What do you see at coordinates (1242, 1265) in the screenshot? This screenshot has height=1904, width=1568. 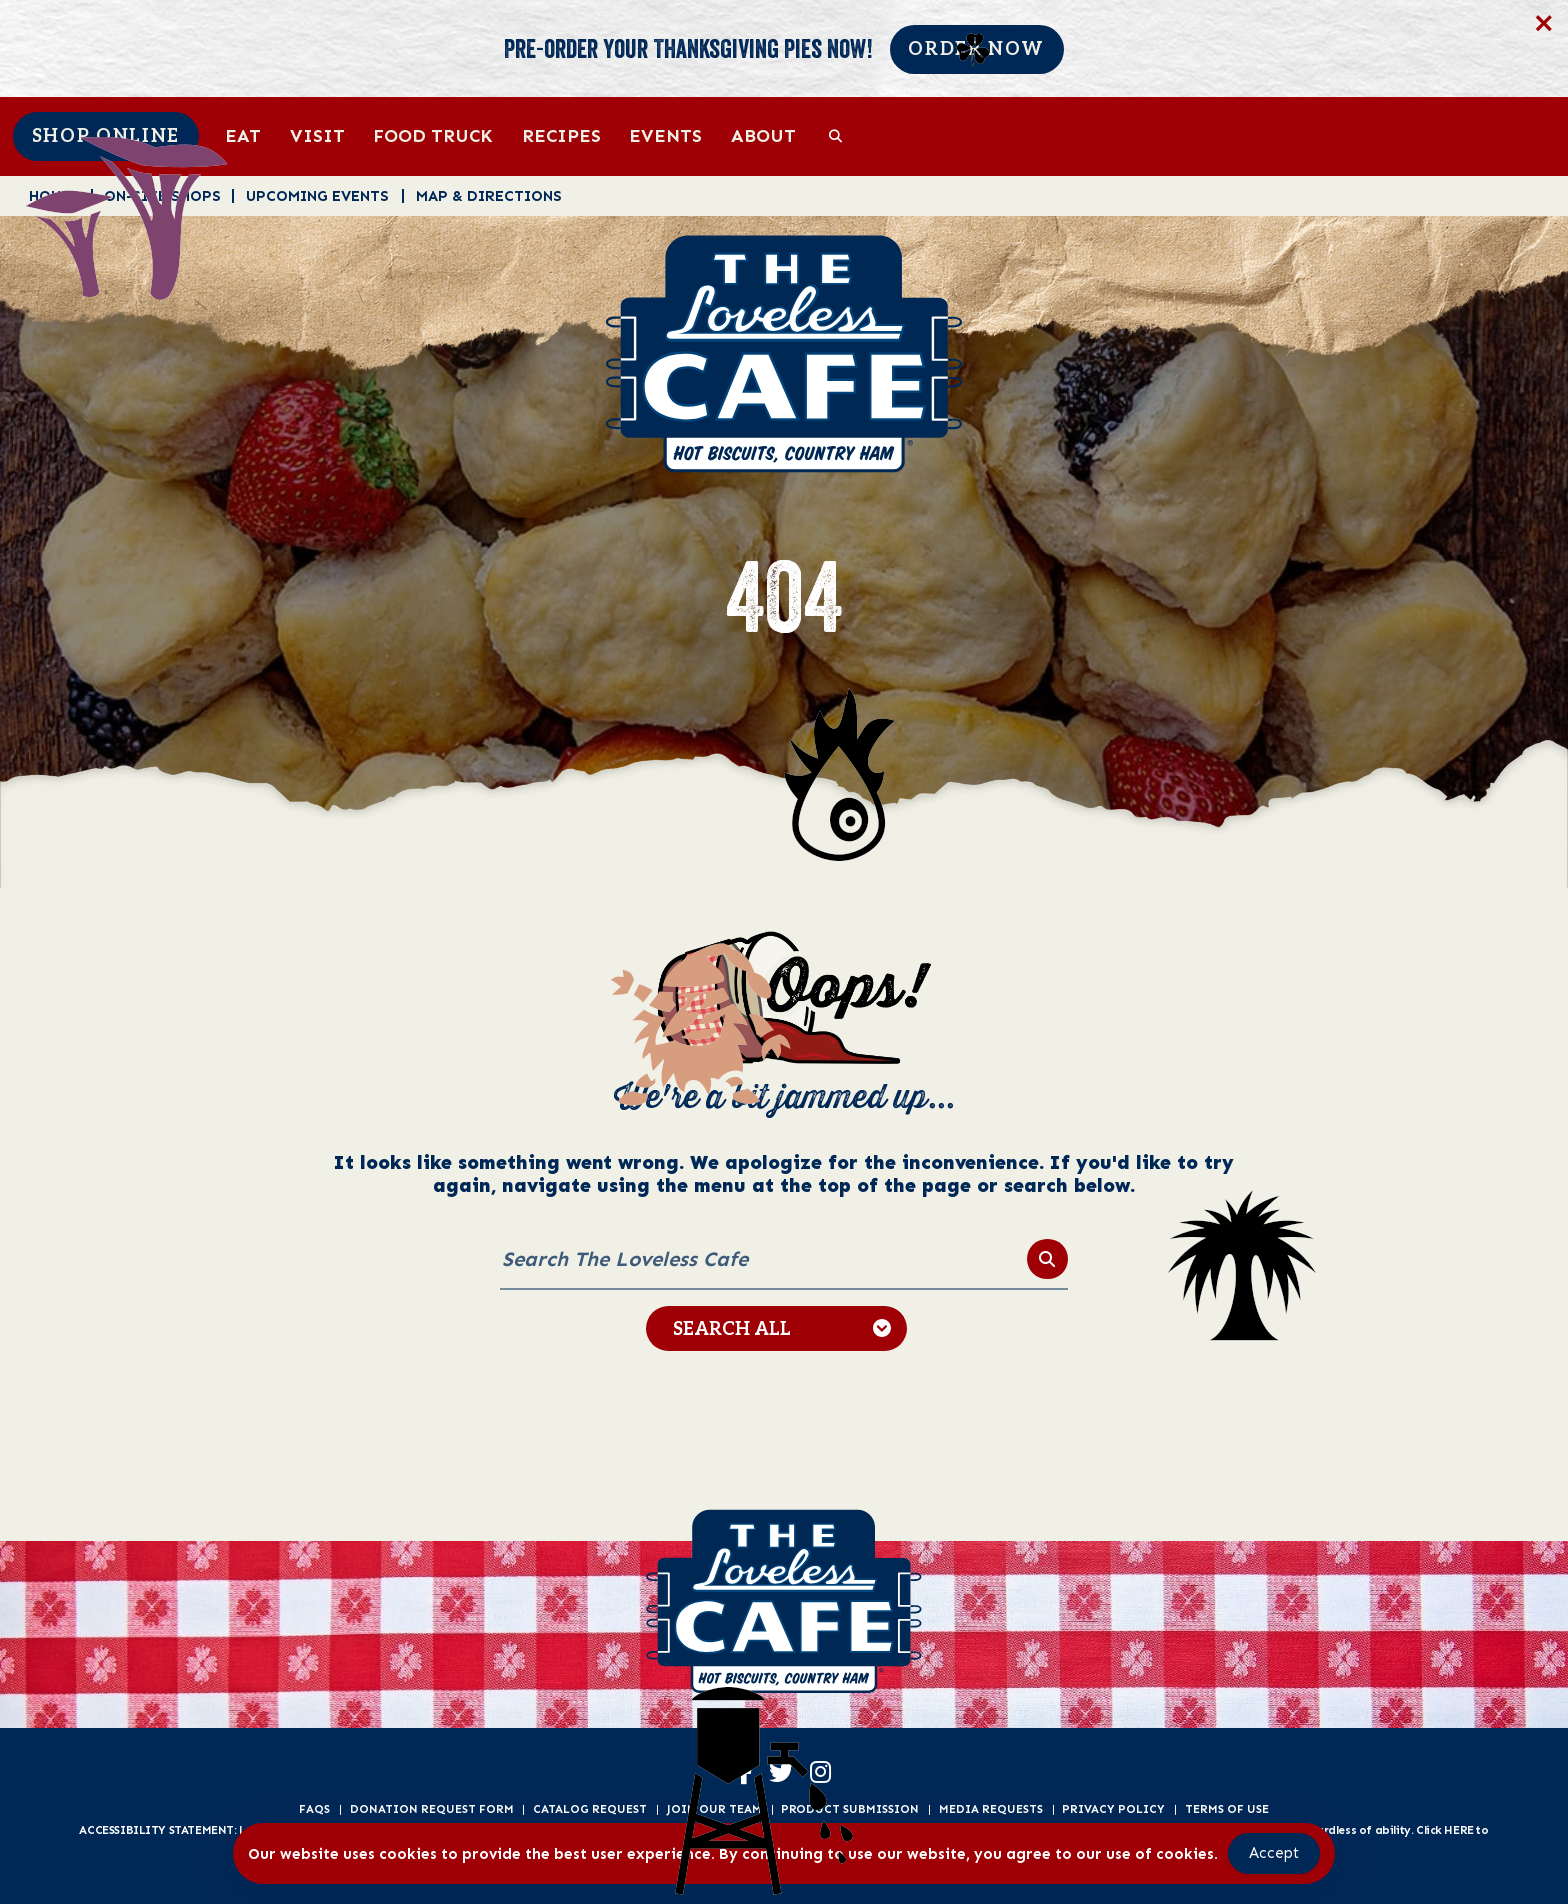 I see `indicates a fountain or water feature location` at bounding box center [1242, 1265].